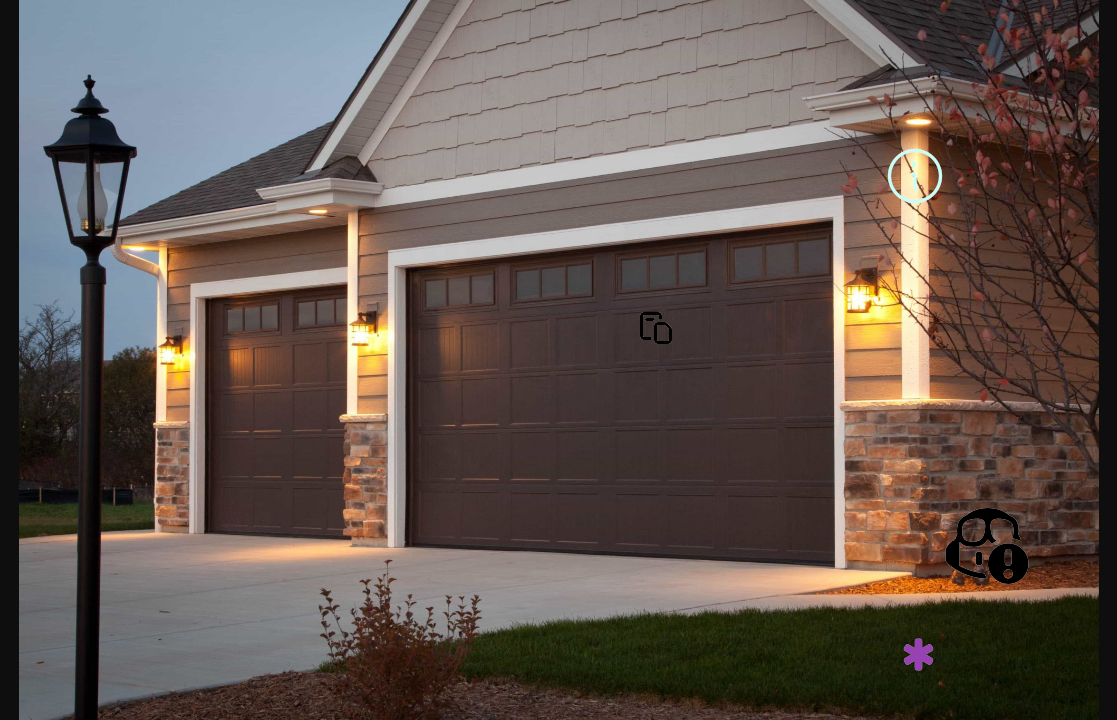 The height and width of the screenshot is (720, 1117). What do you see at coordinates (987, 546) in the screenshot?
I see `indicates a warning or issue with GitHub Copilot` at bounding box center [987, 546].